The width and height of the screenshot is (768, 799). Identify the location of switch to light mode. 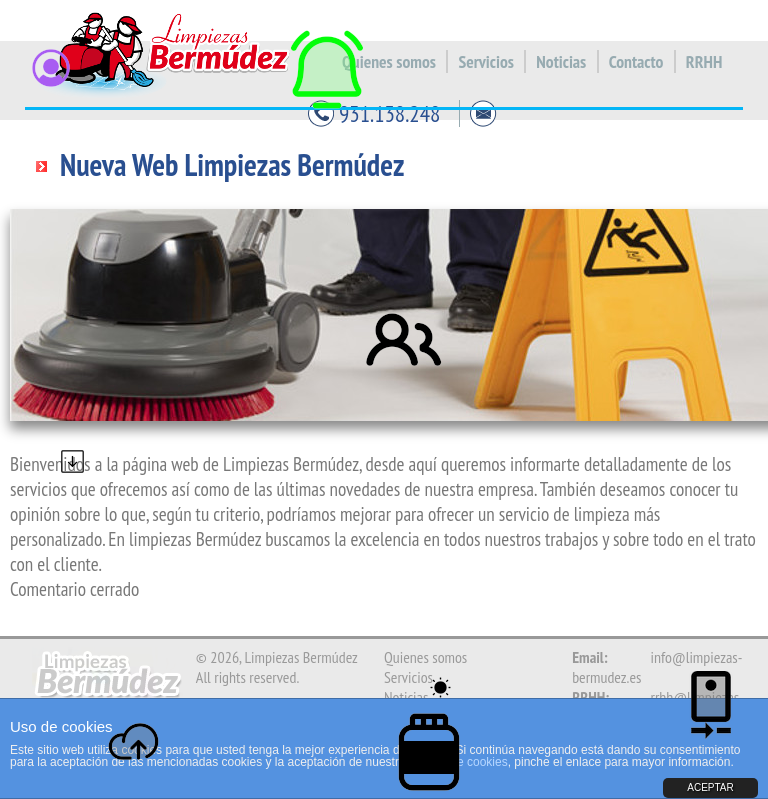
(440, 687).